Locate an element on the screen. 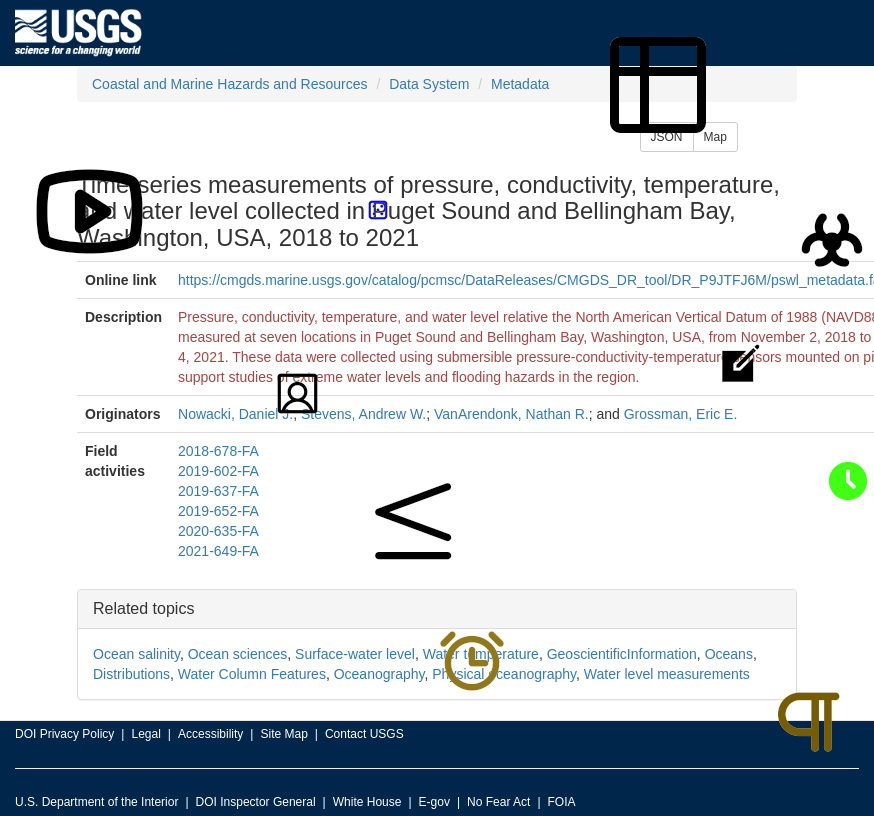  set or manage alarms is located at coordinates (472, 661).